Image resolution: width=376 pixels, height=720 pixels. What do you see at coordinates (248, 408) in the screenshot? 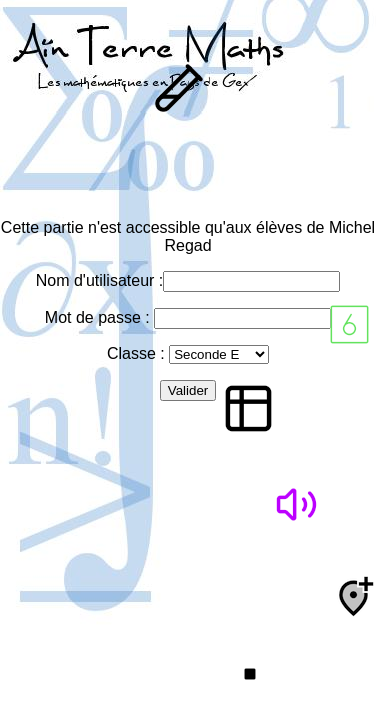
I see `view data in table format` at bounding box center [248, 408].